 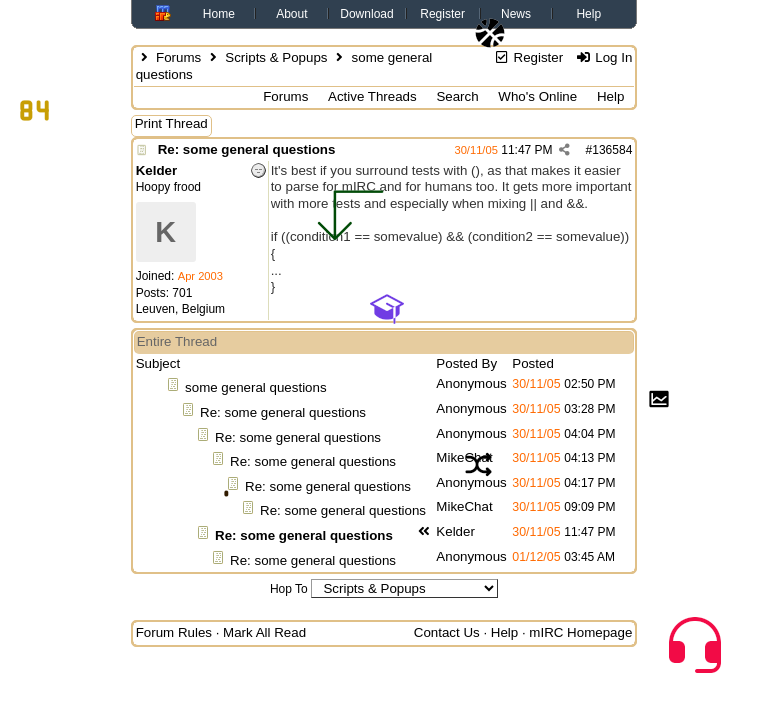 I want to click on go back and down in navigation, so click(x=348, y=210).